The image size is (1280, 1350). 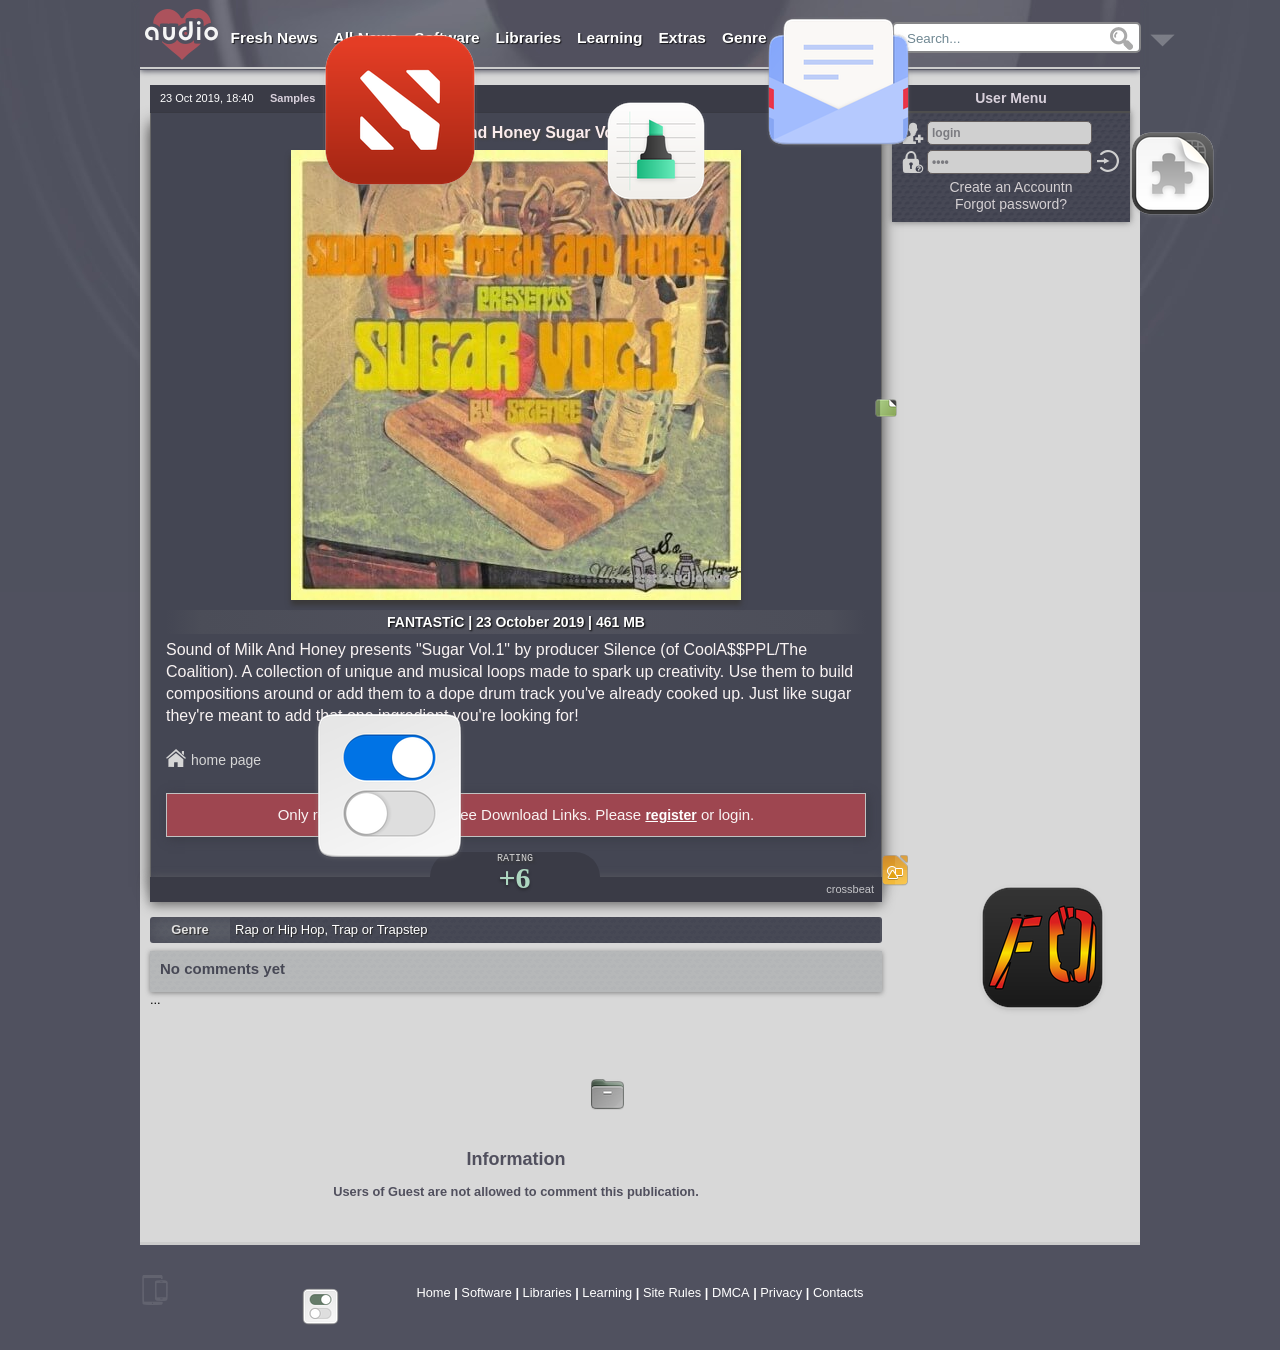 I want to click on launch Dota 2, so click(x=400, y=110).